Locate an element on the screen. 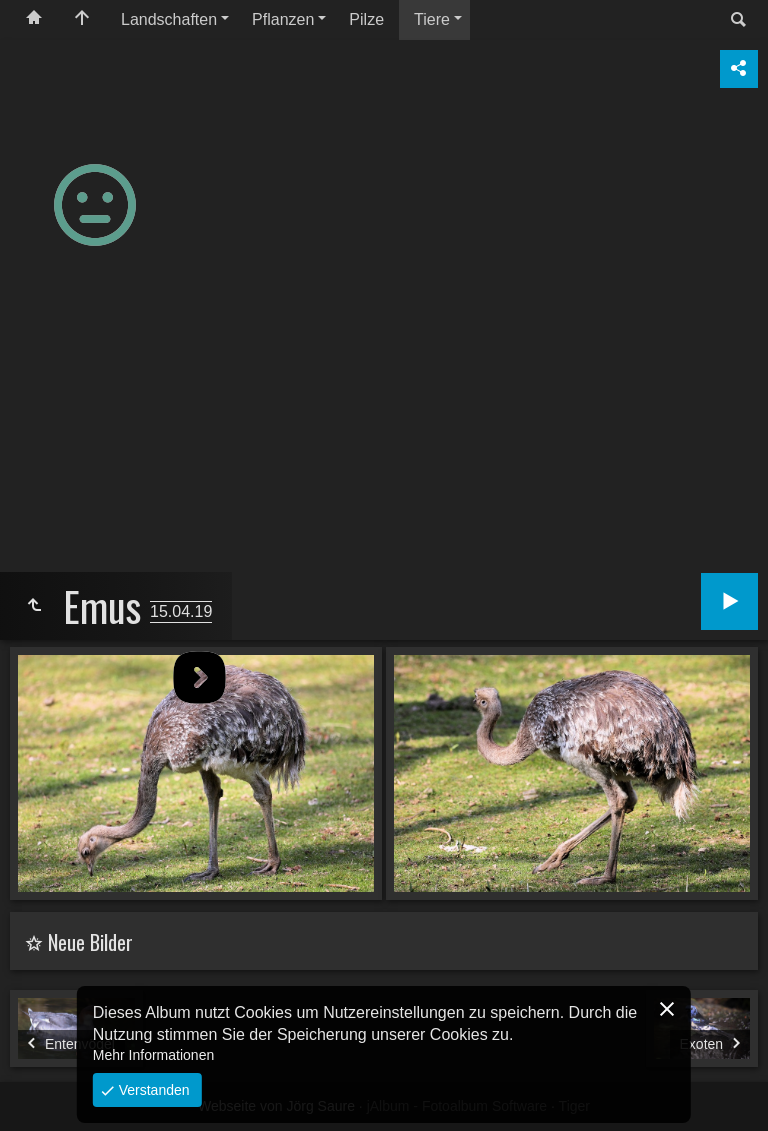  rate experience as neutral or average is located at coordinates (95, 205).